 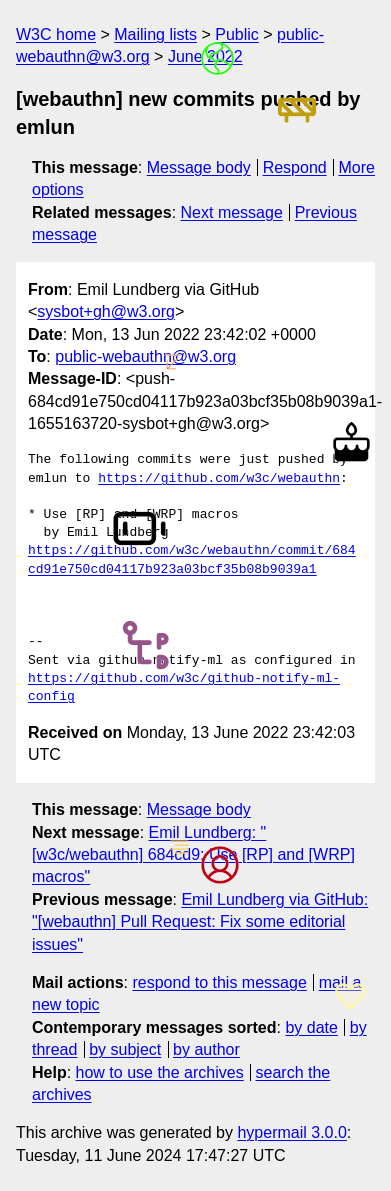 I want to click on add to favorites, so click(x=350, y=995).